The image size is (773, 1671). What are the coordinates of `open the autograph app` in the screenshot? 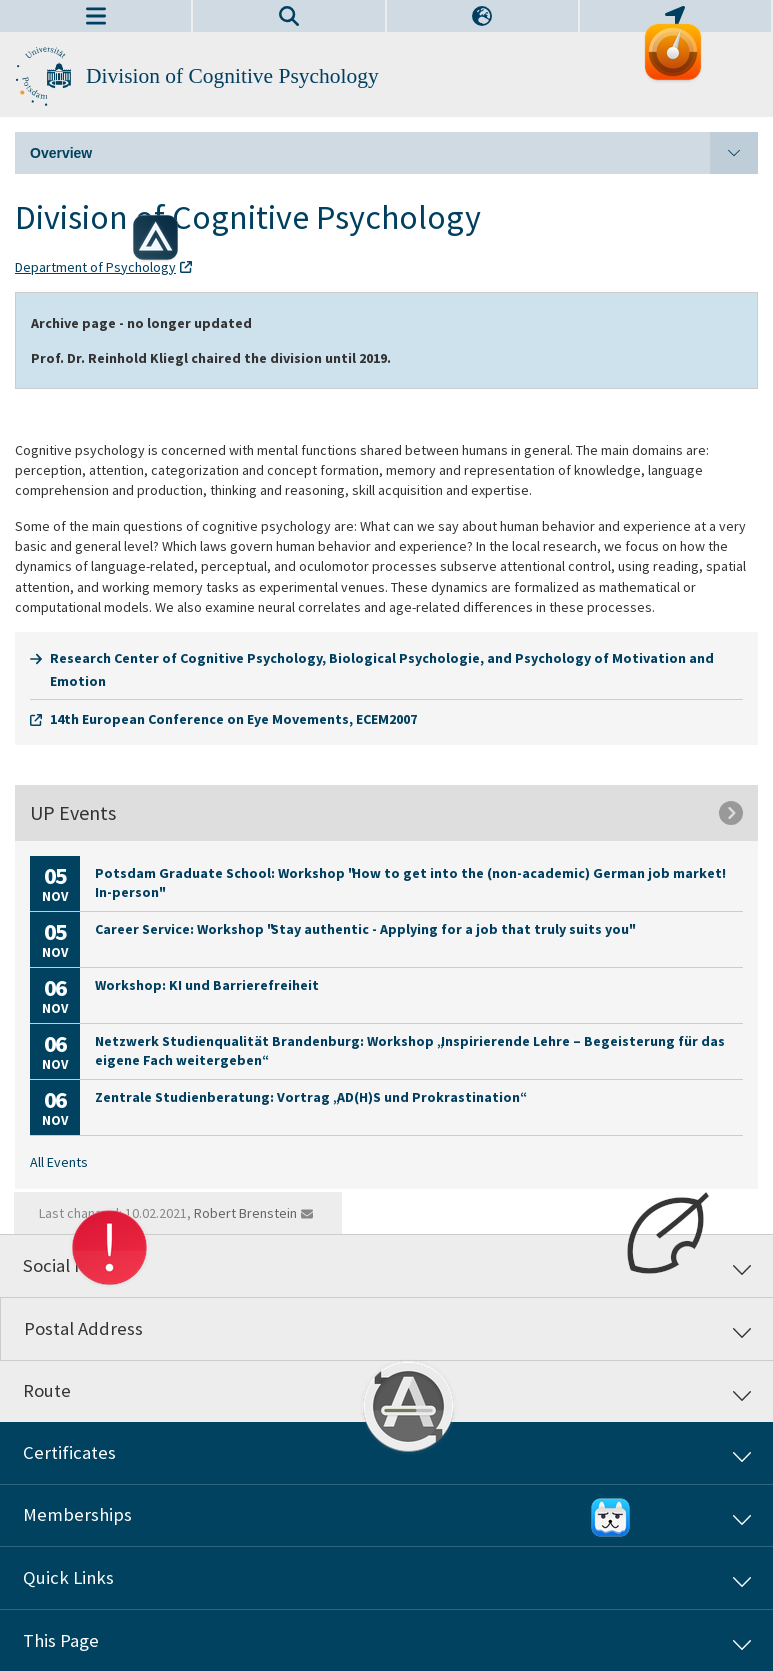 It's located at (155, 237).